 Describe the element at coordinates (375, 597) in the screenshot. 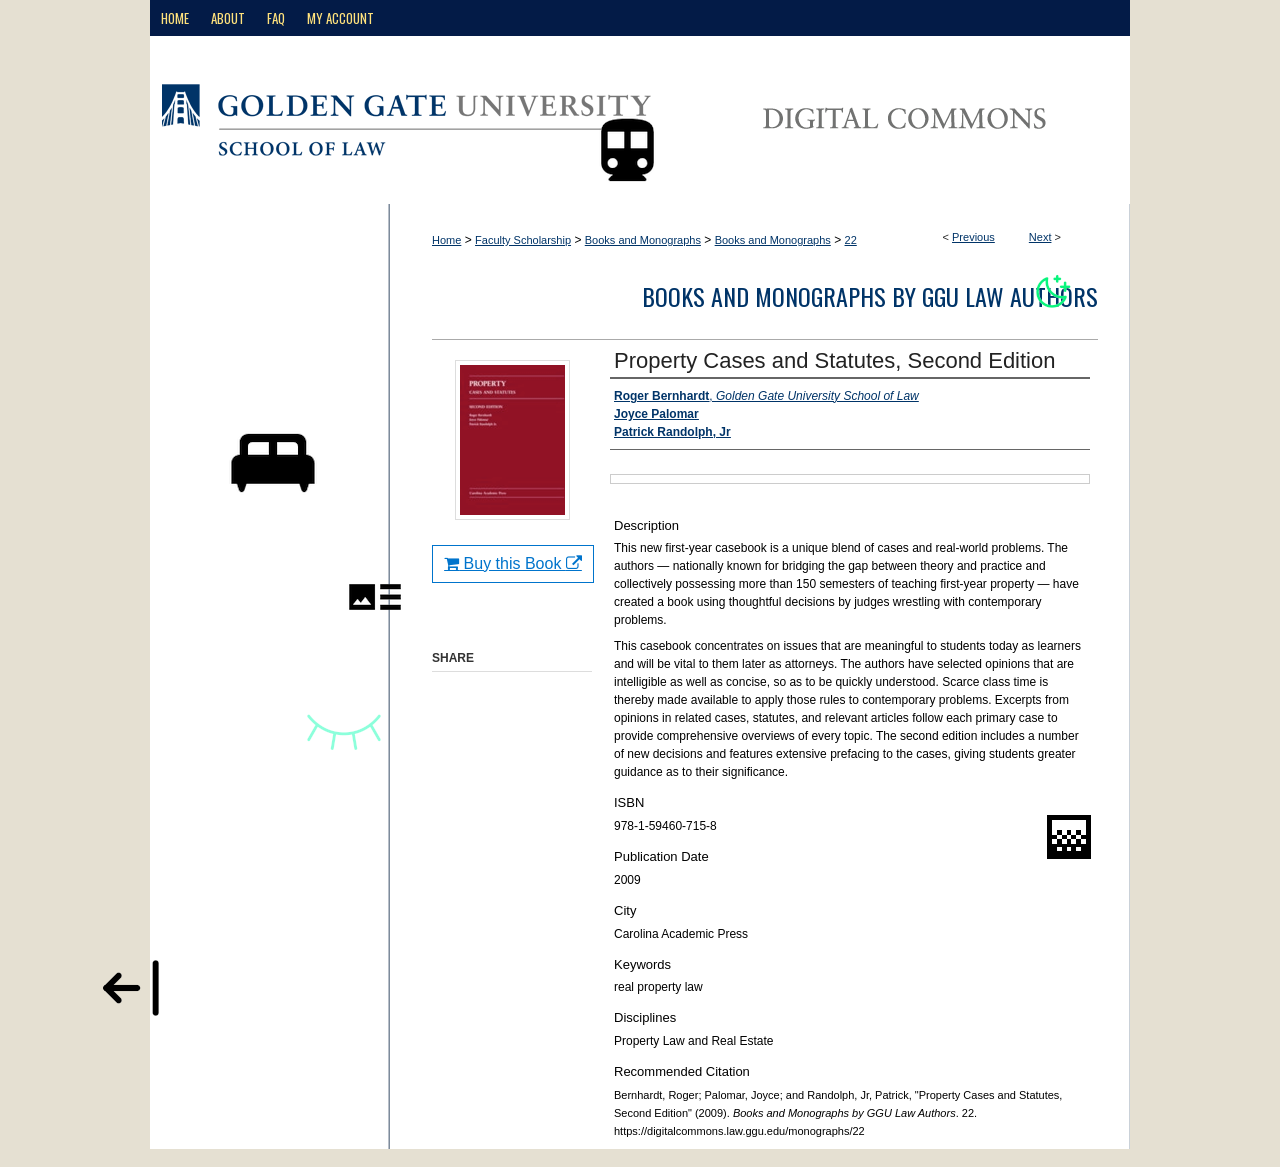

I see `view article or media with thumbnail preview` at that location.